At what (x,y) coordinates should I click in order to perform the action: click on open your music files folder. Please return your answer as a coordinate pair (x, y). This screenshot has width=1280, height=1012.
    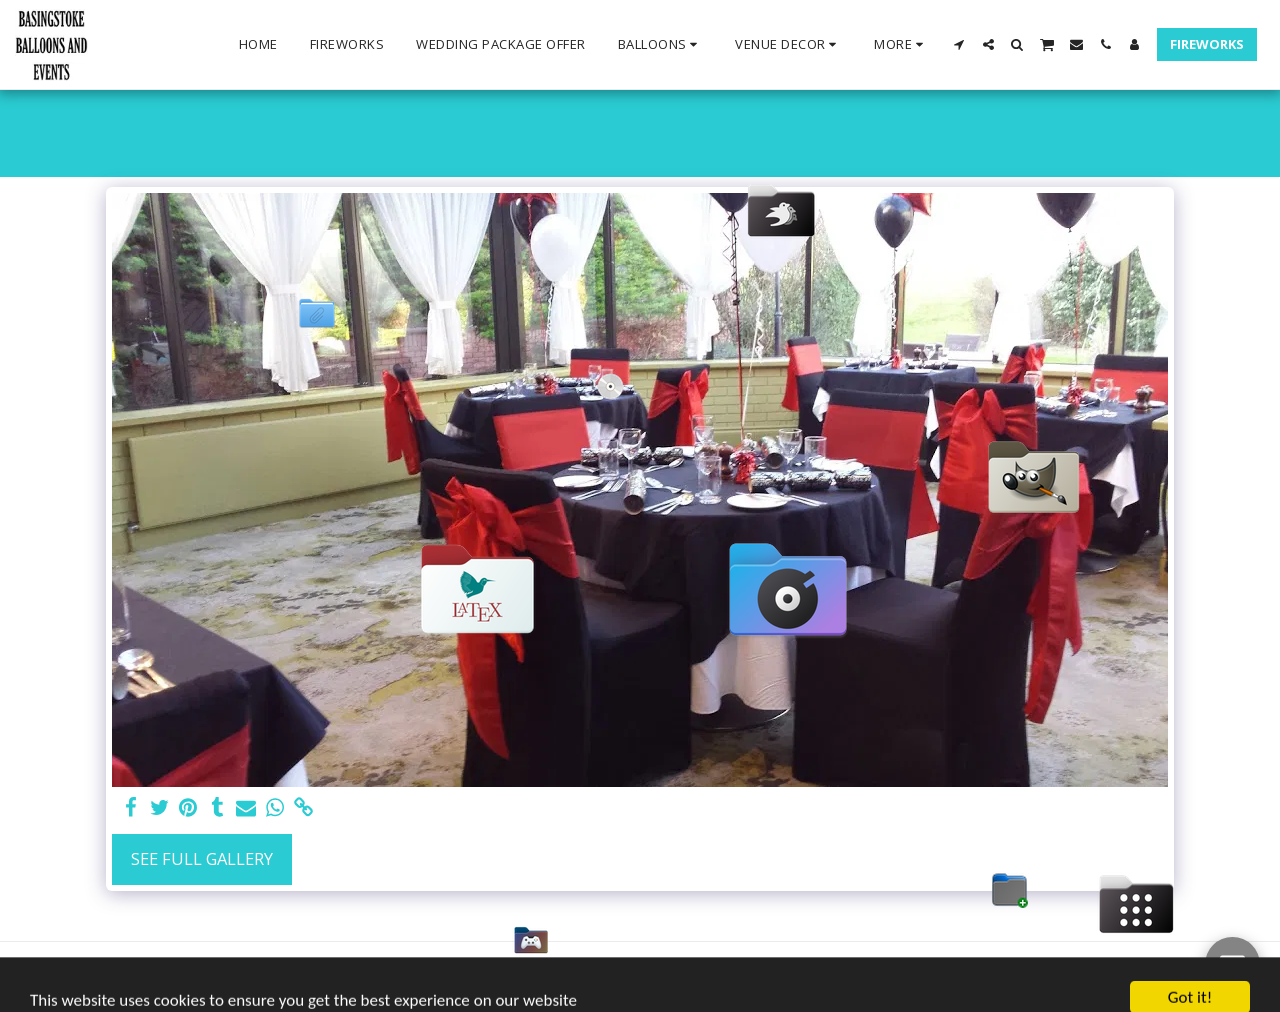
    Looking at the image, I should click on (787, 592).